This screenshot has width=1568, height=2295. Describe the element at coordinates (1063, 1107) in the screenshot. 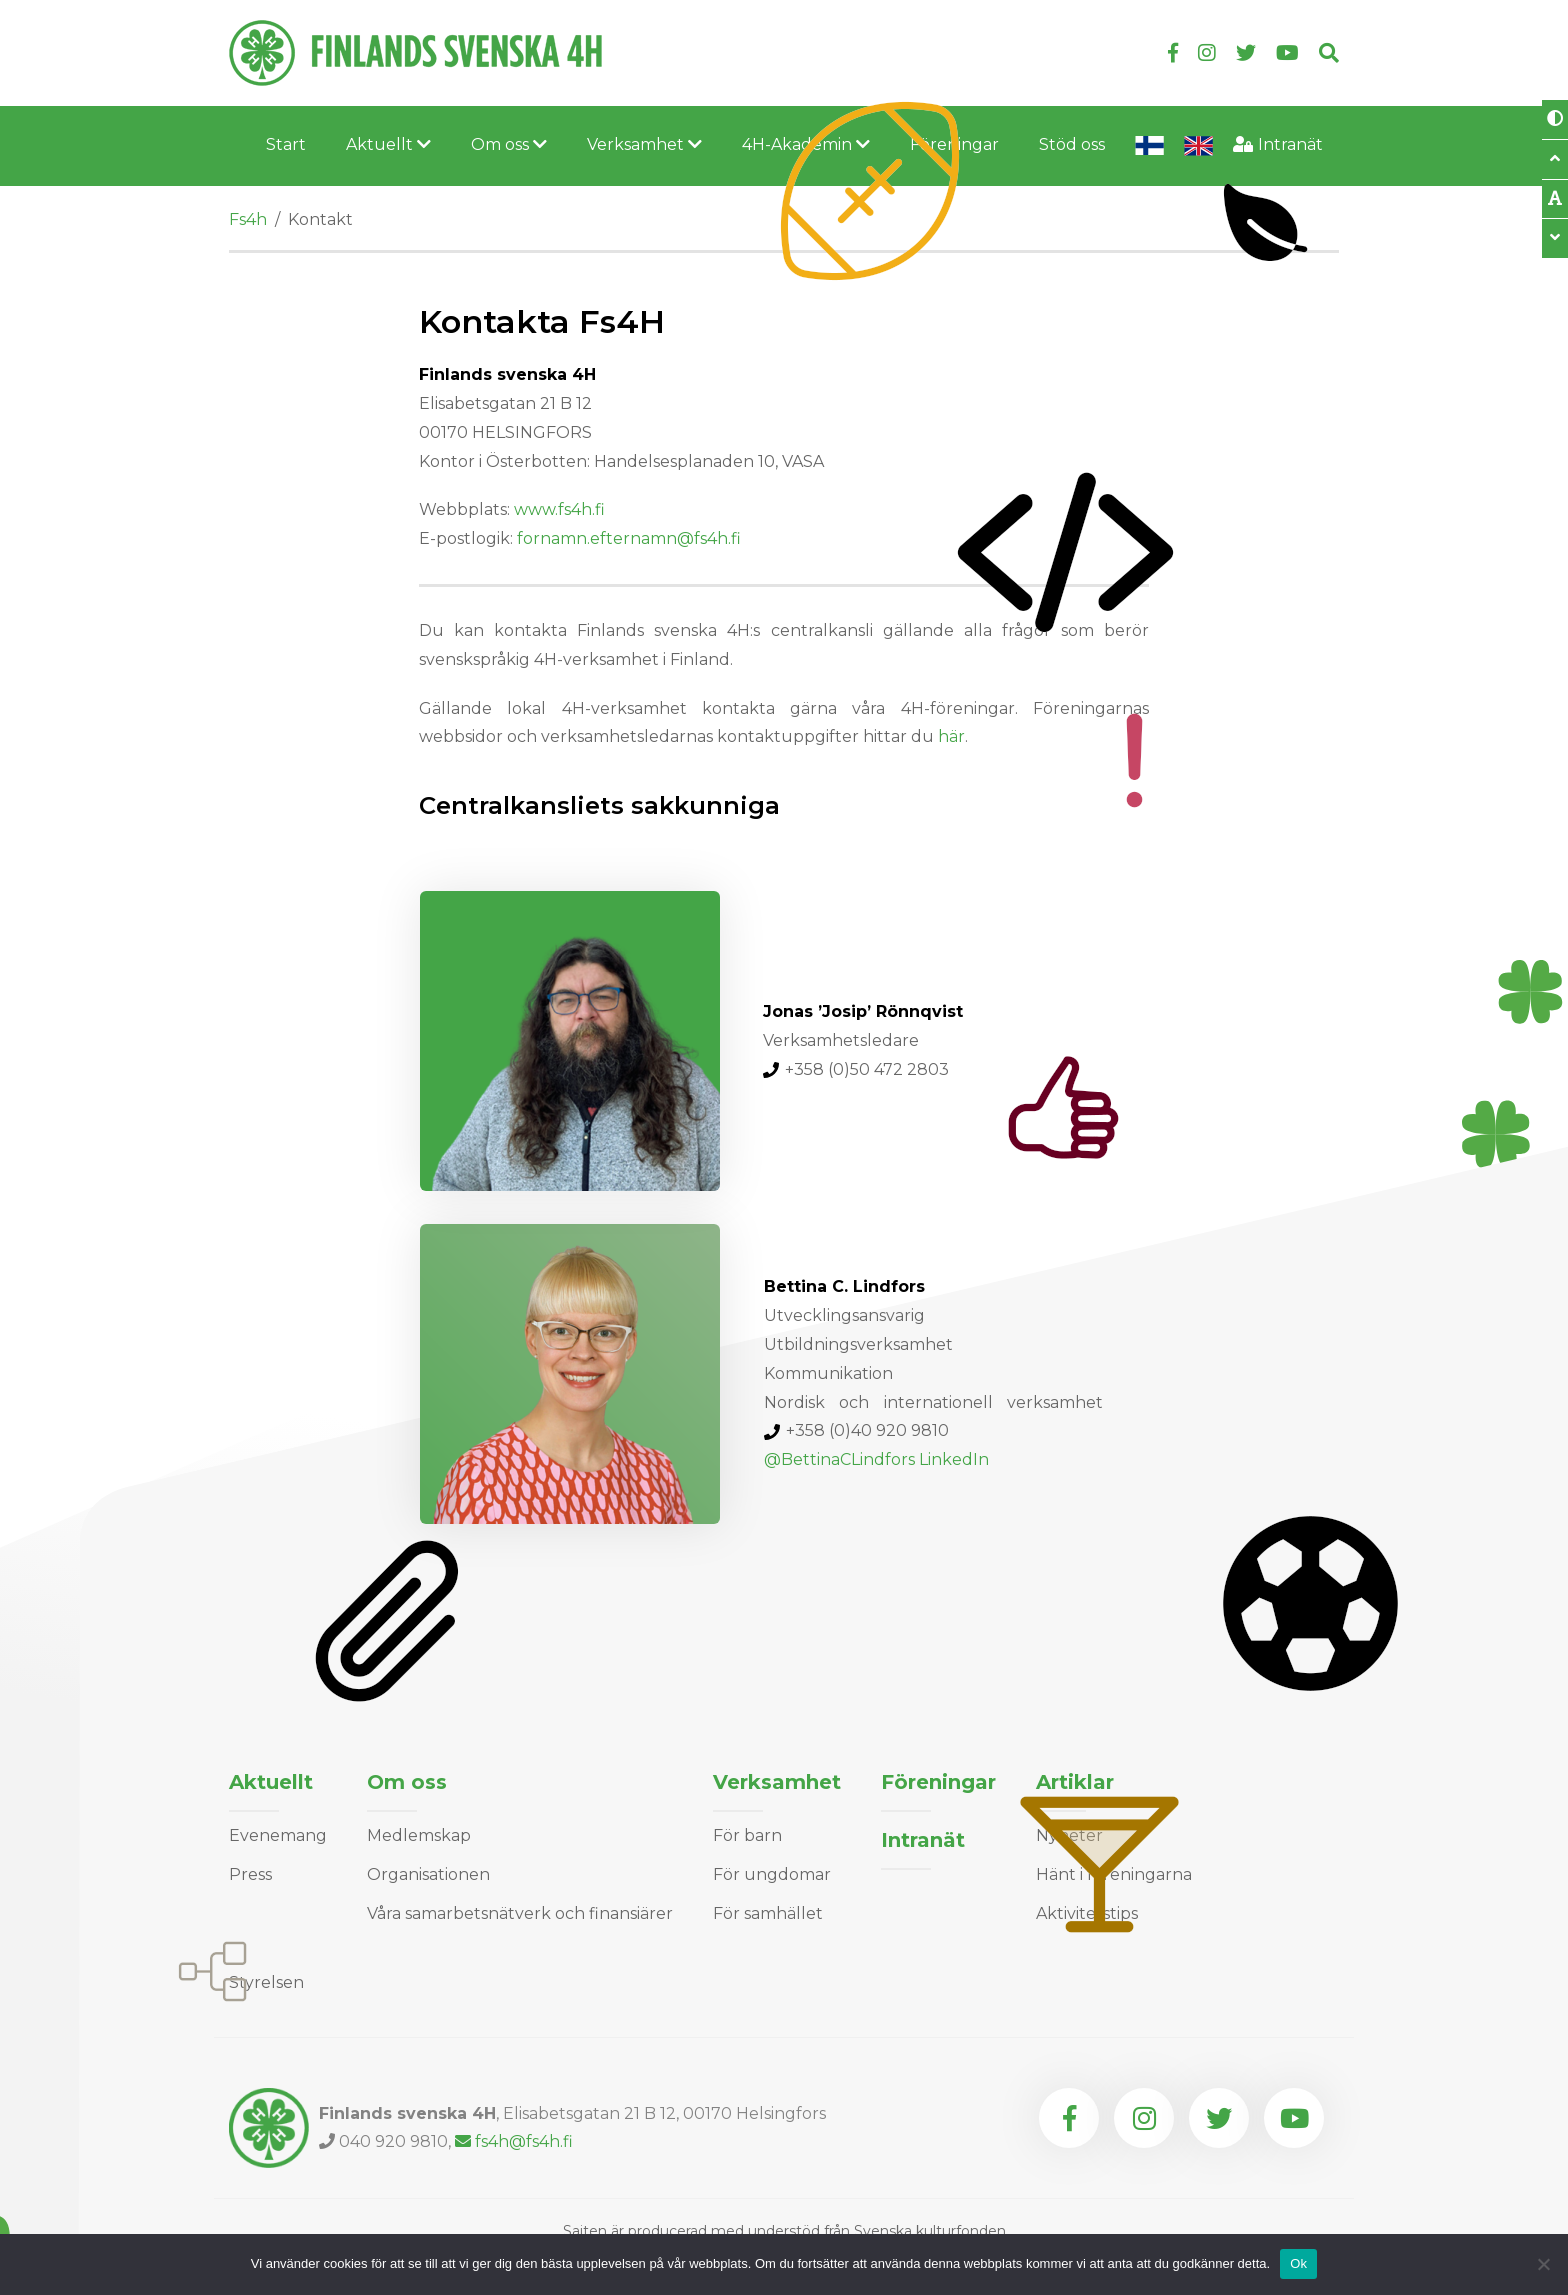

I see `like or upvote content` at that location.